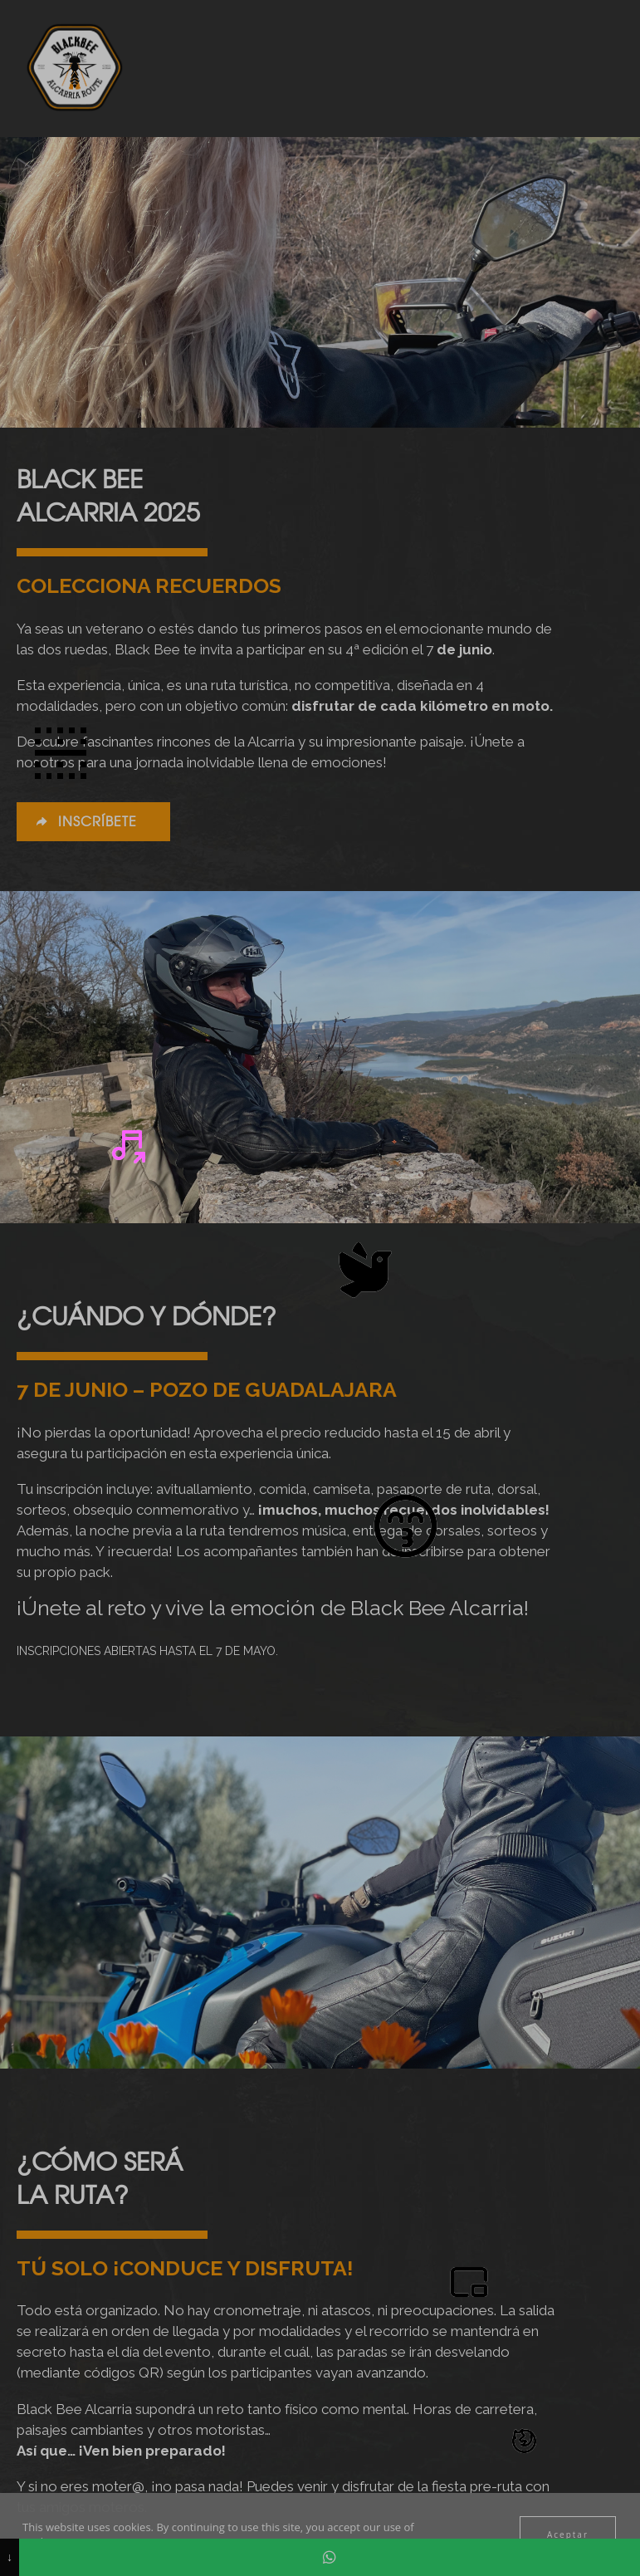 The height and width of the screenshot is (2576, 640). Describe the element at coordinates (364, 1271) in the screenshot. I see `indicates peace or harmony settings` at that location.